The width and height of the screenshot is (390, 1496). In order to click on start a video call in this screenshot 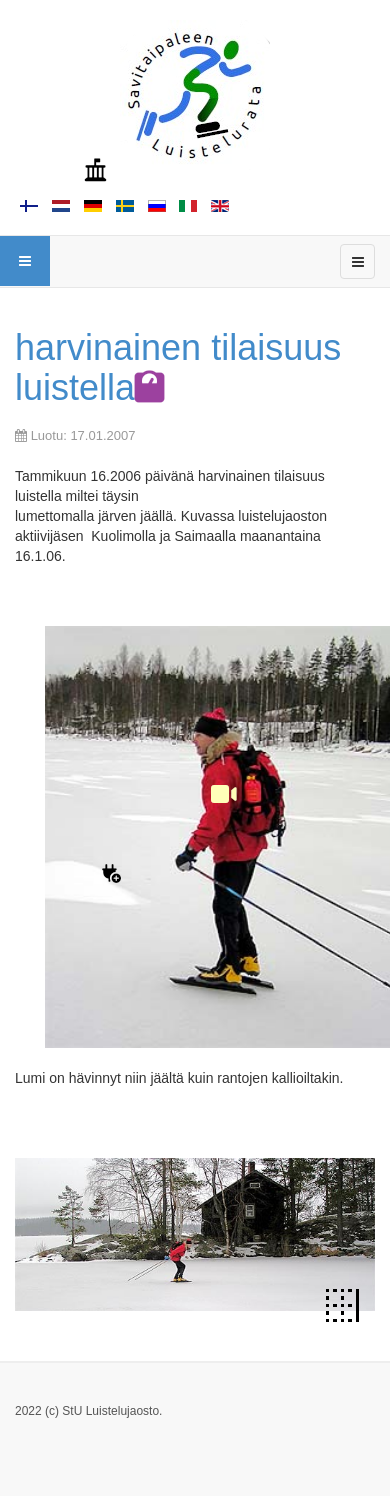, I will do `click(223, 794)`.